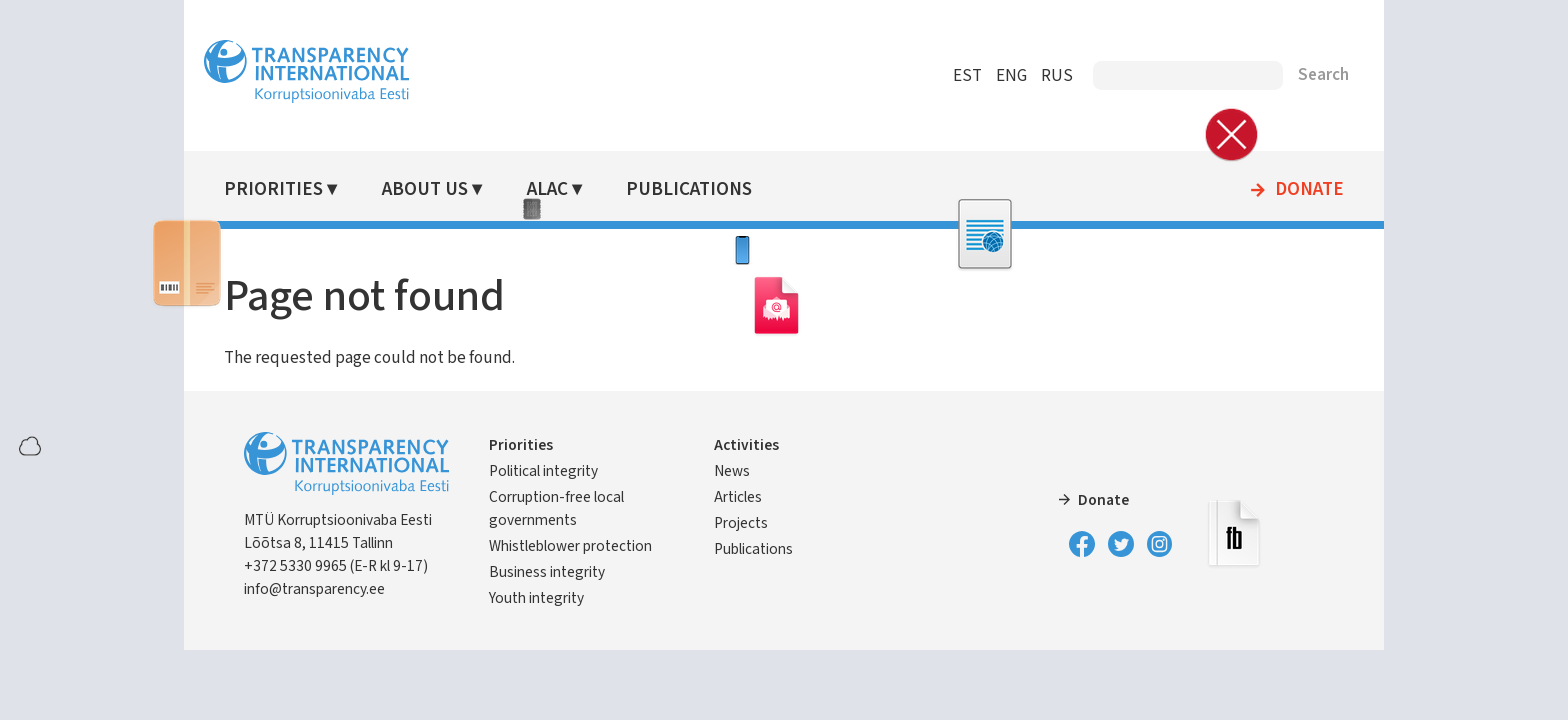 The height and width of the screenshot is (720, 1568). I want to click on a partially downloaded or incomplete email message file, so click(776, 306).